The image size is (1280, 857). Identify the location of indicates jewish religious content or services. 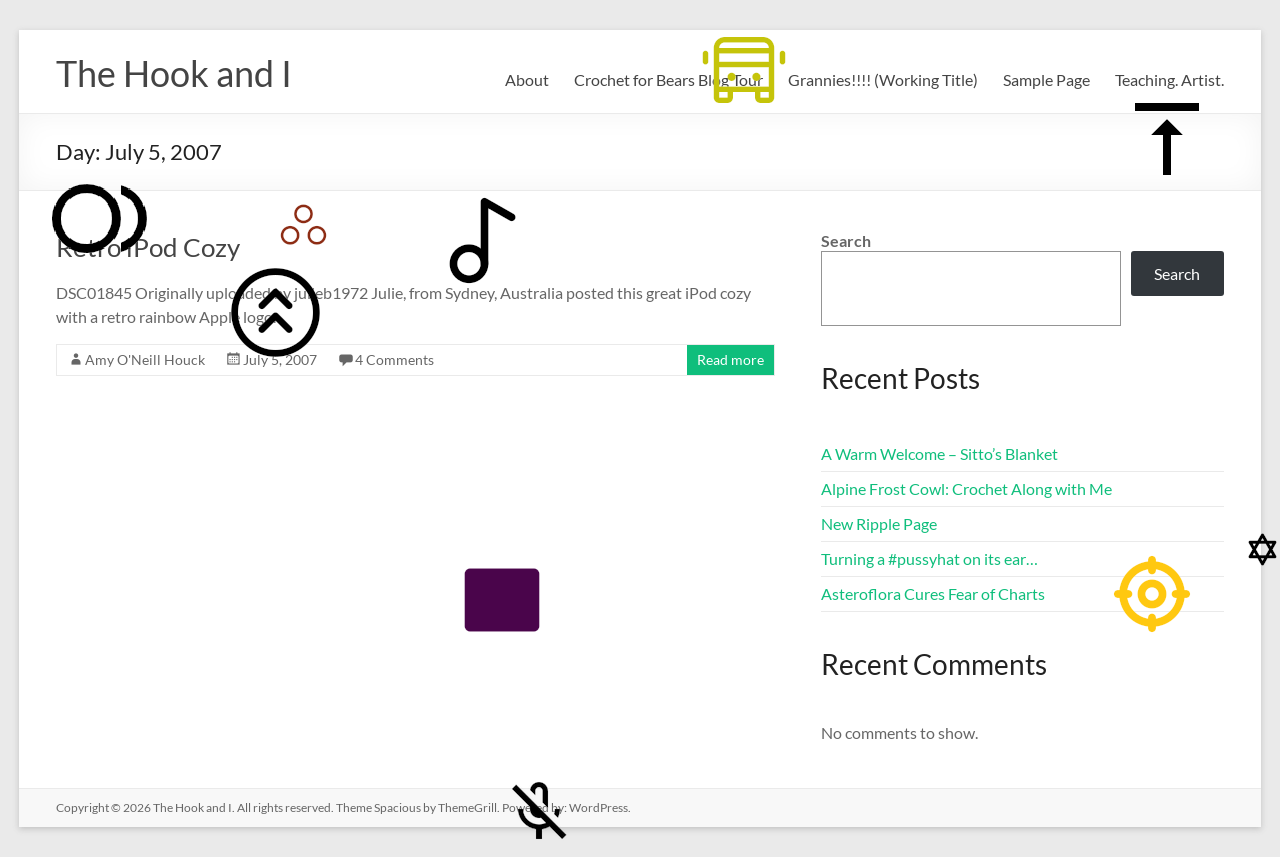
(1262, 549).